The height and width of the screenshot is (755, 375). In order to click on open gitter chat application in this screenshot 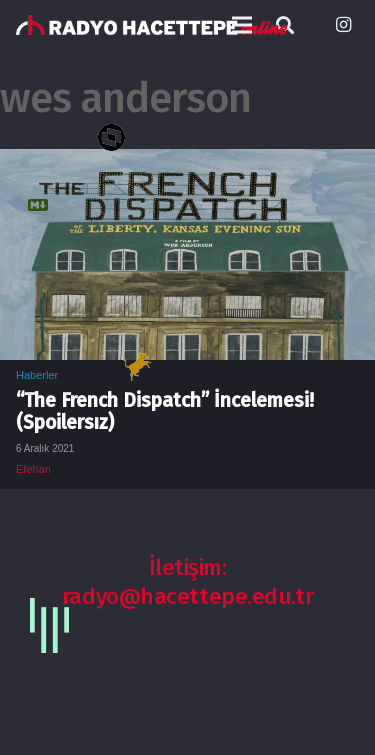, I will do `click(49, 625)`.